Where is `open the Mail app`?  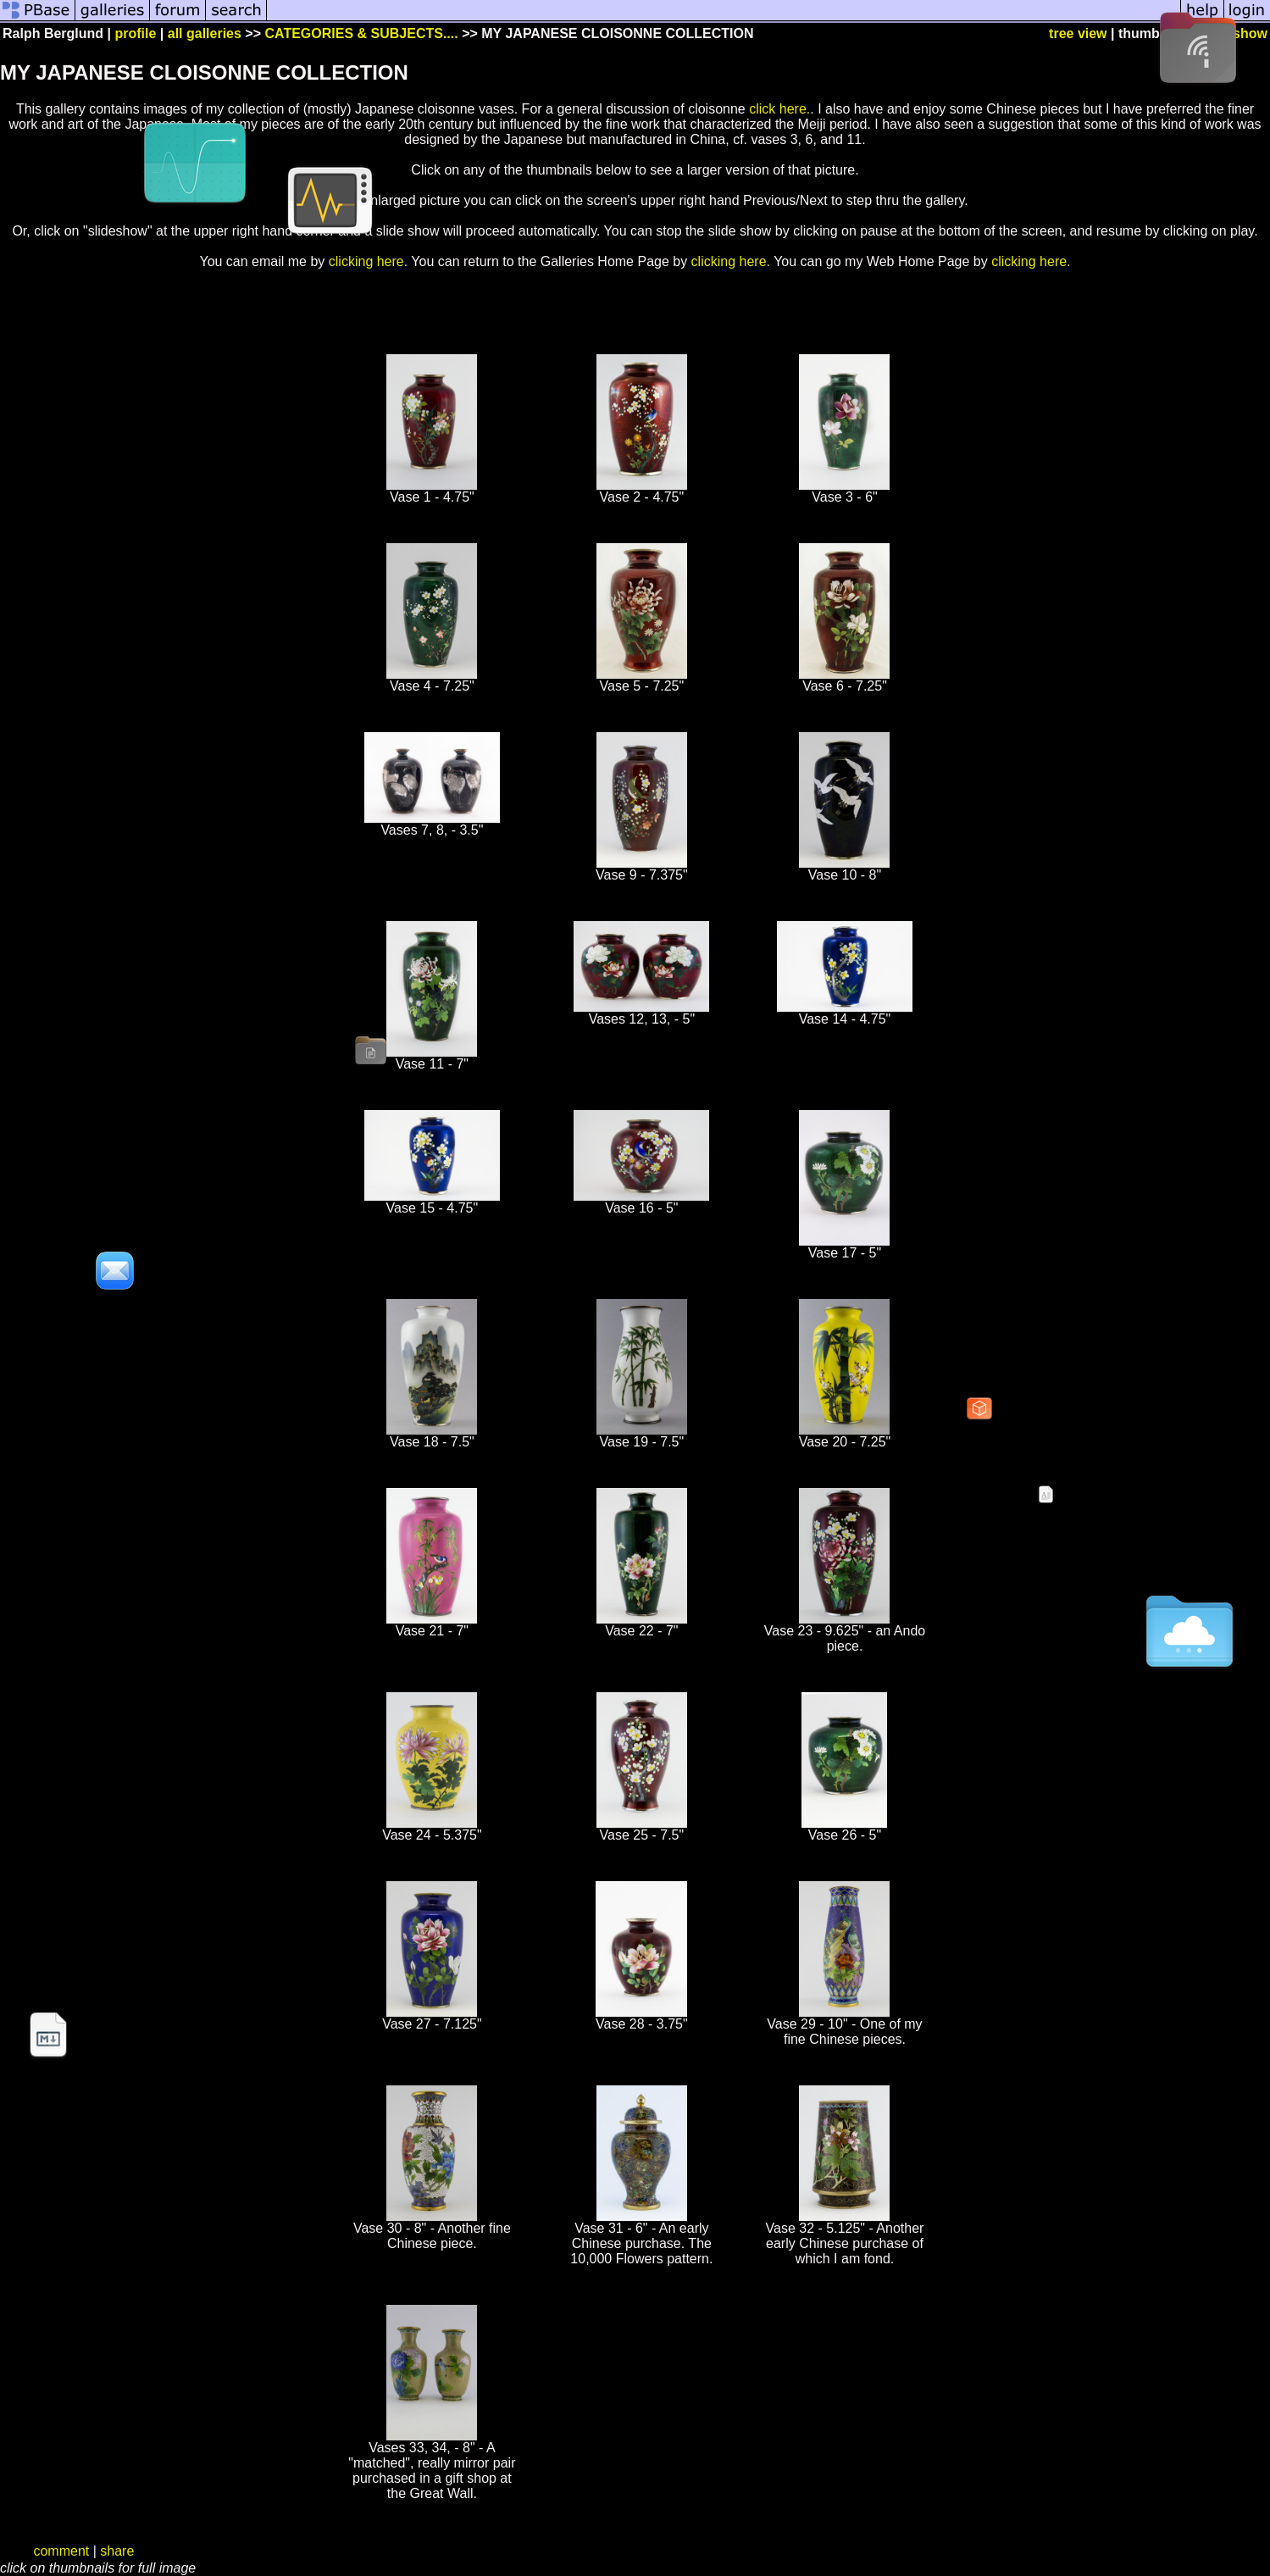
open the Mail app is located at coordinates (114, 1270).